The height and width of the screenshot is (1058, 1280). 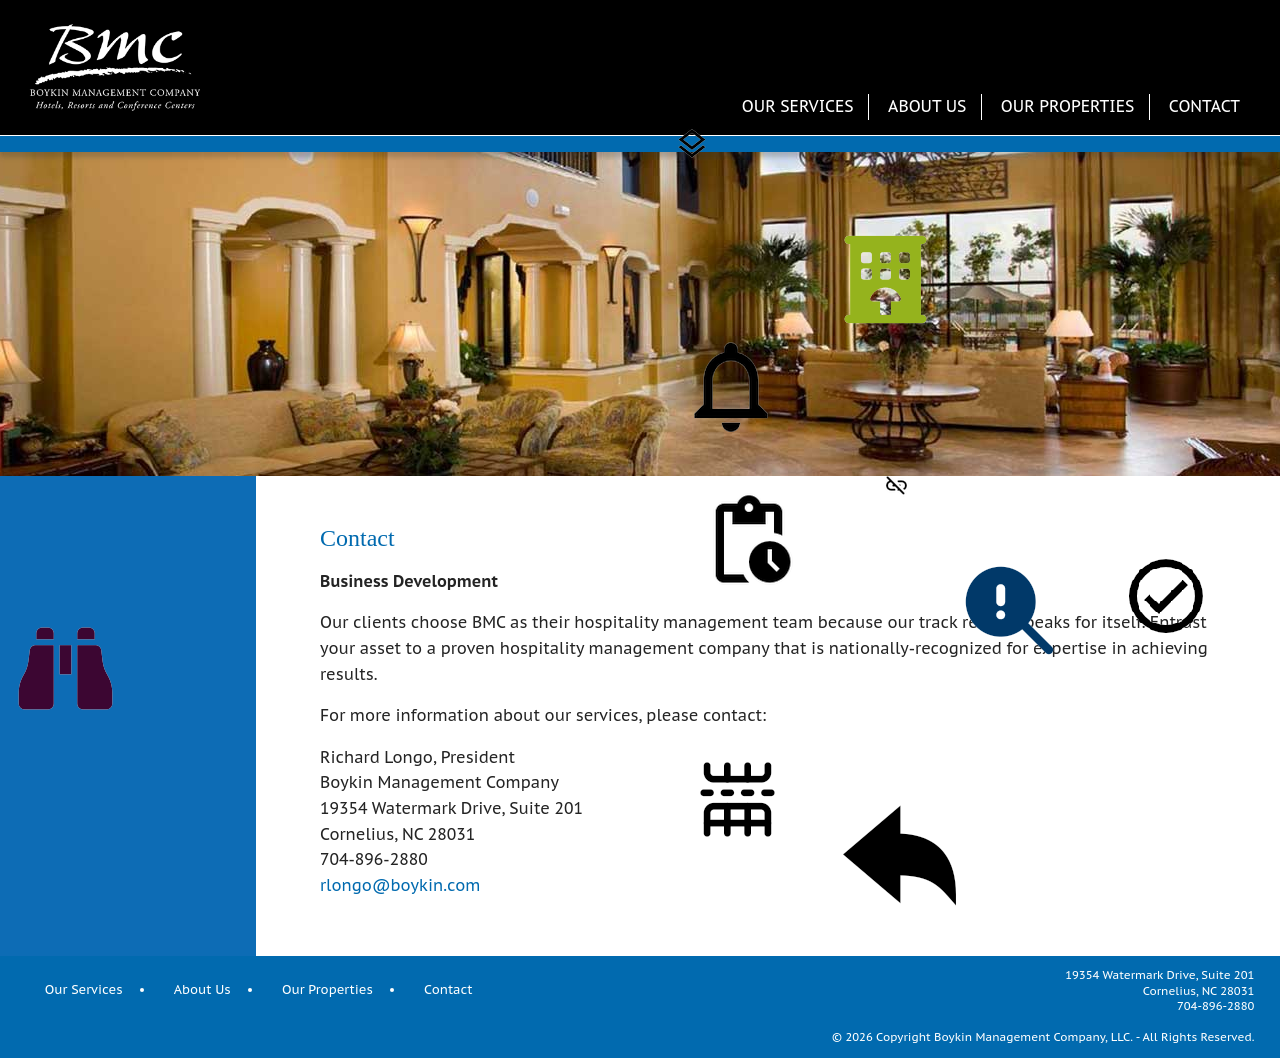 What do you see at coordinates (1009, 610) in the screenshot?
I see `search error or warning` at bounding box center [1009, 610].